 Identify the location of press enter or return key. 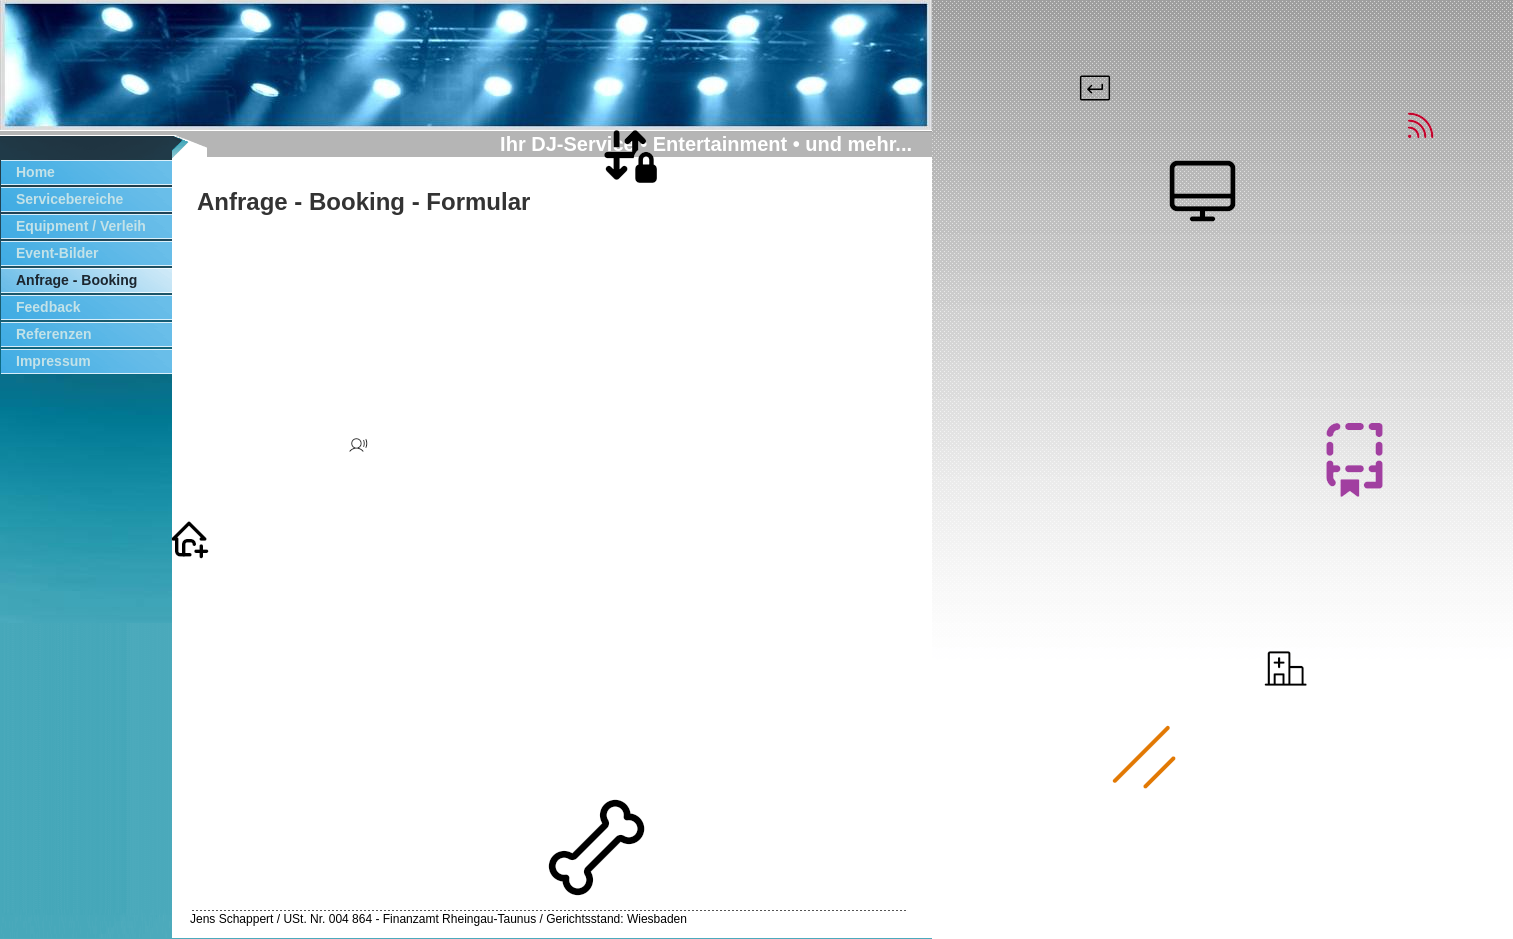
(1095, 88).